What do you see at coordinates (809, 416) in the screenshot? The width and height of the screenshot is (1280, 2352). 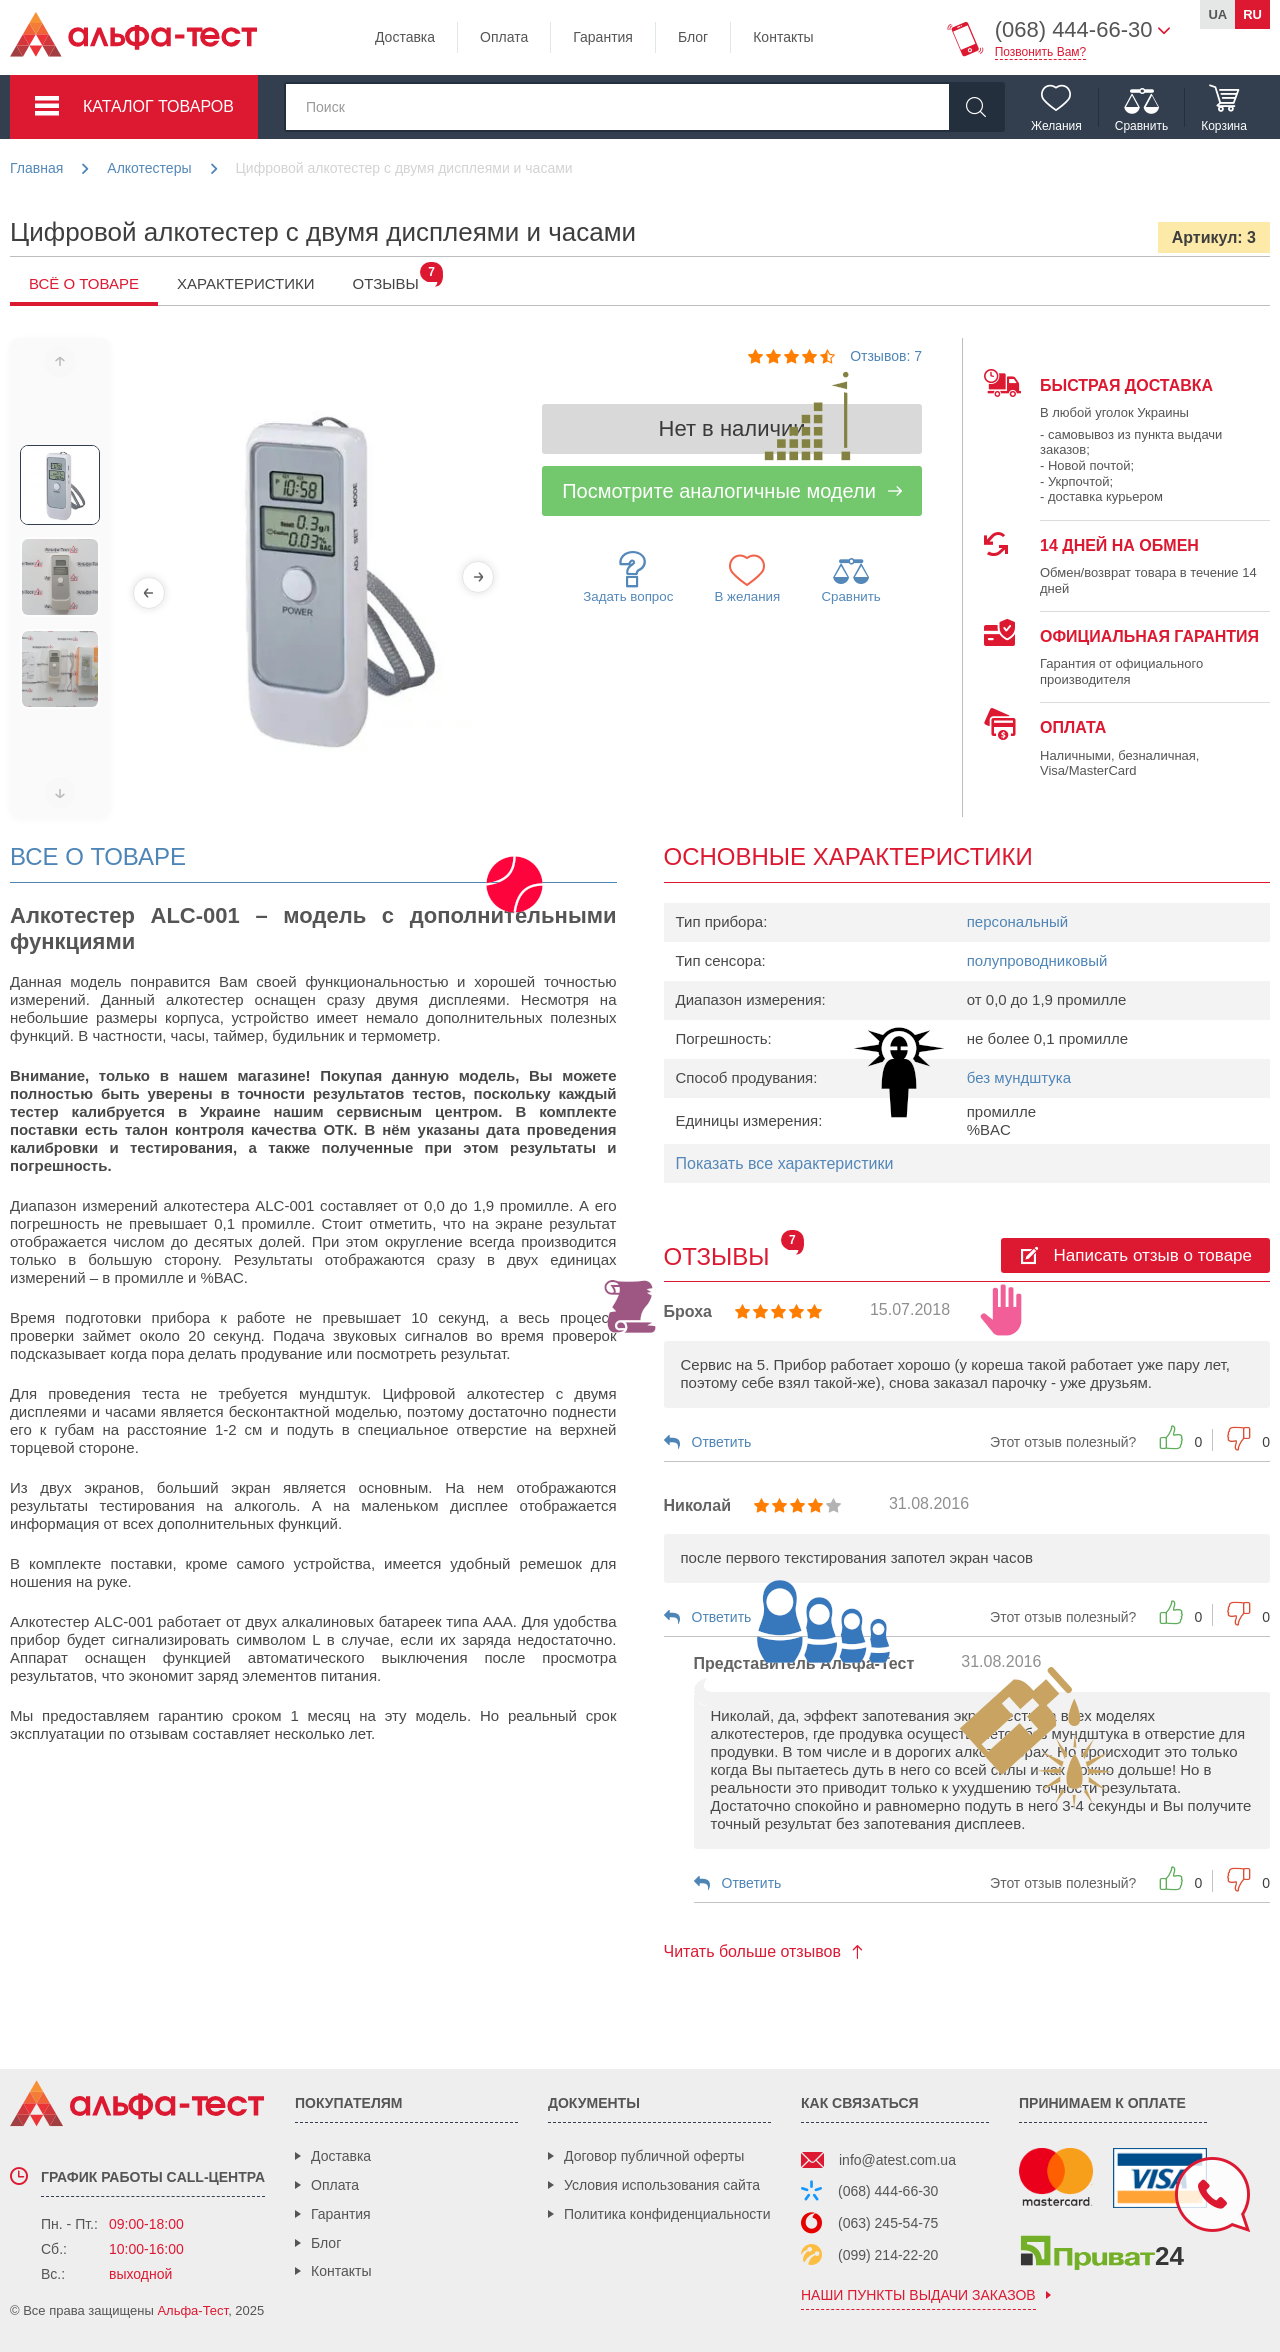 I see `reach the end of a level or stage` at bounding box center [809, 416].